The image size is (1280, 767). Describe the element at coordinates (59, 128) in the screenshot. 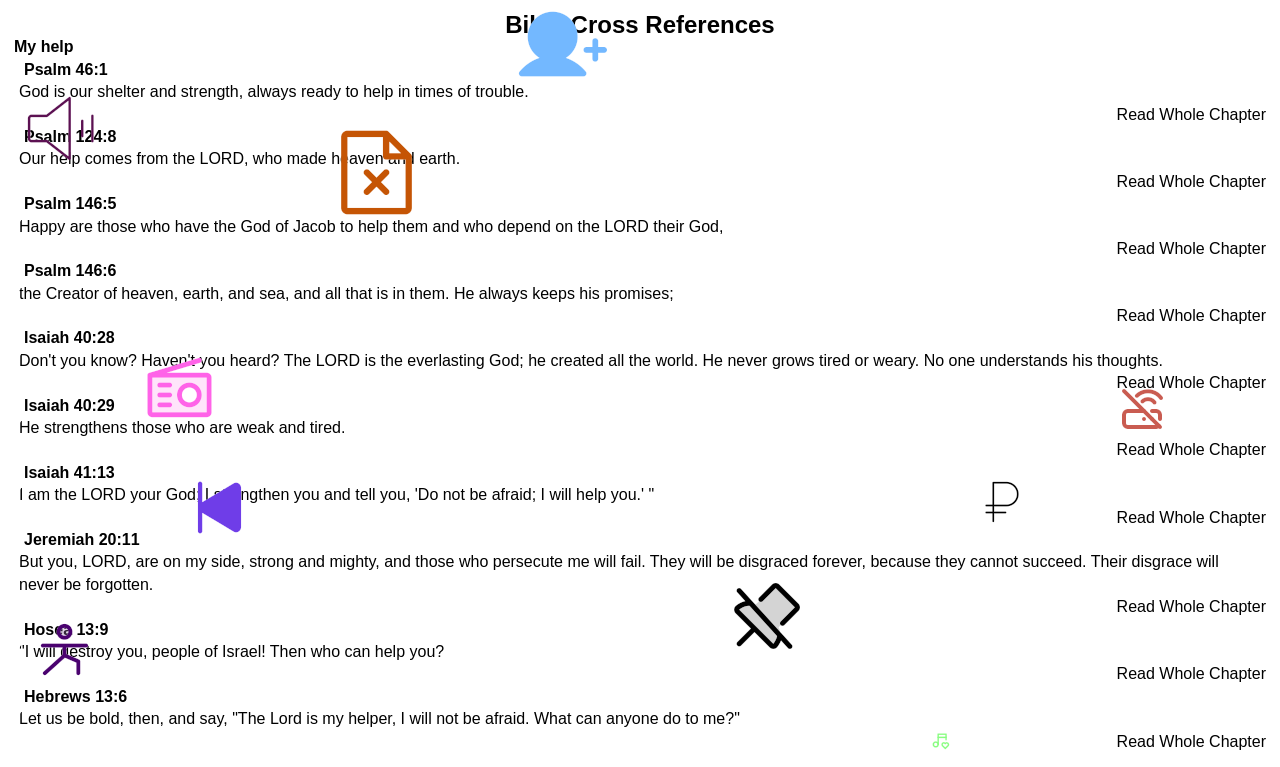

I see `increase or adjust volume` at that location.